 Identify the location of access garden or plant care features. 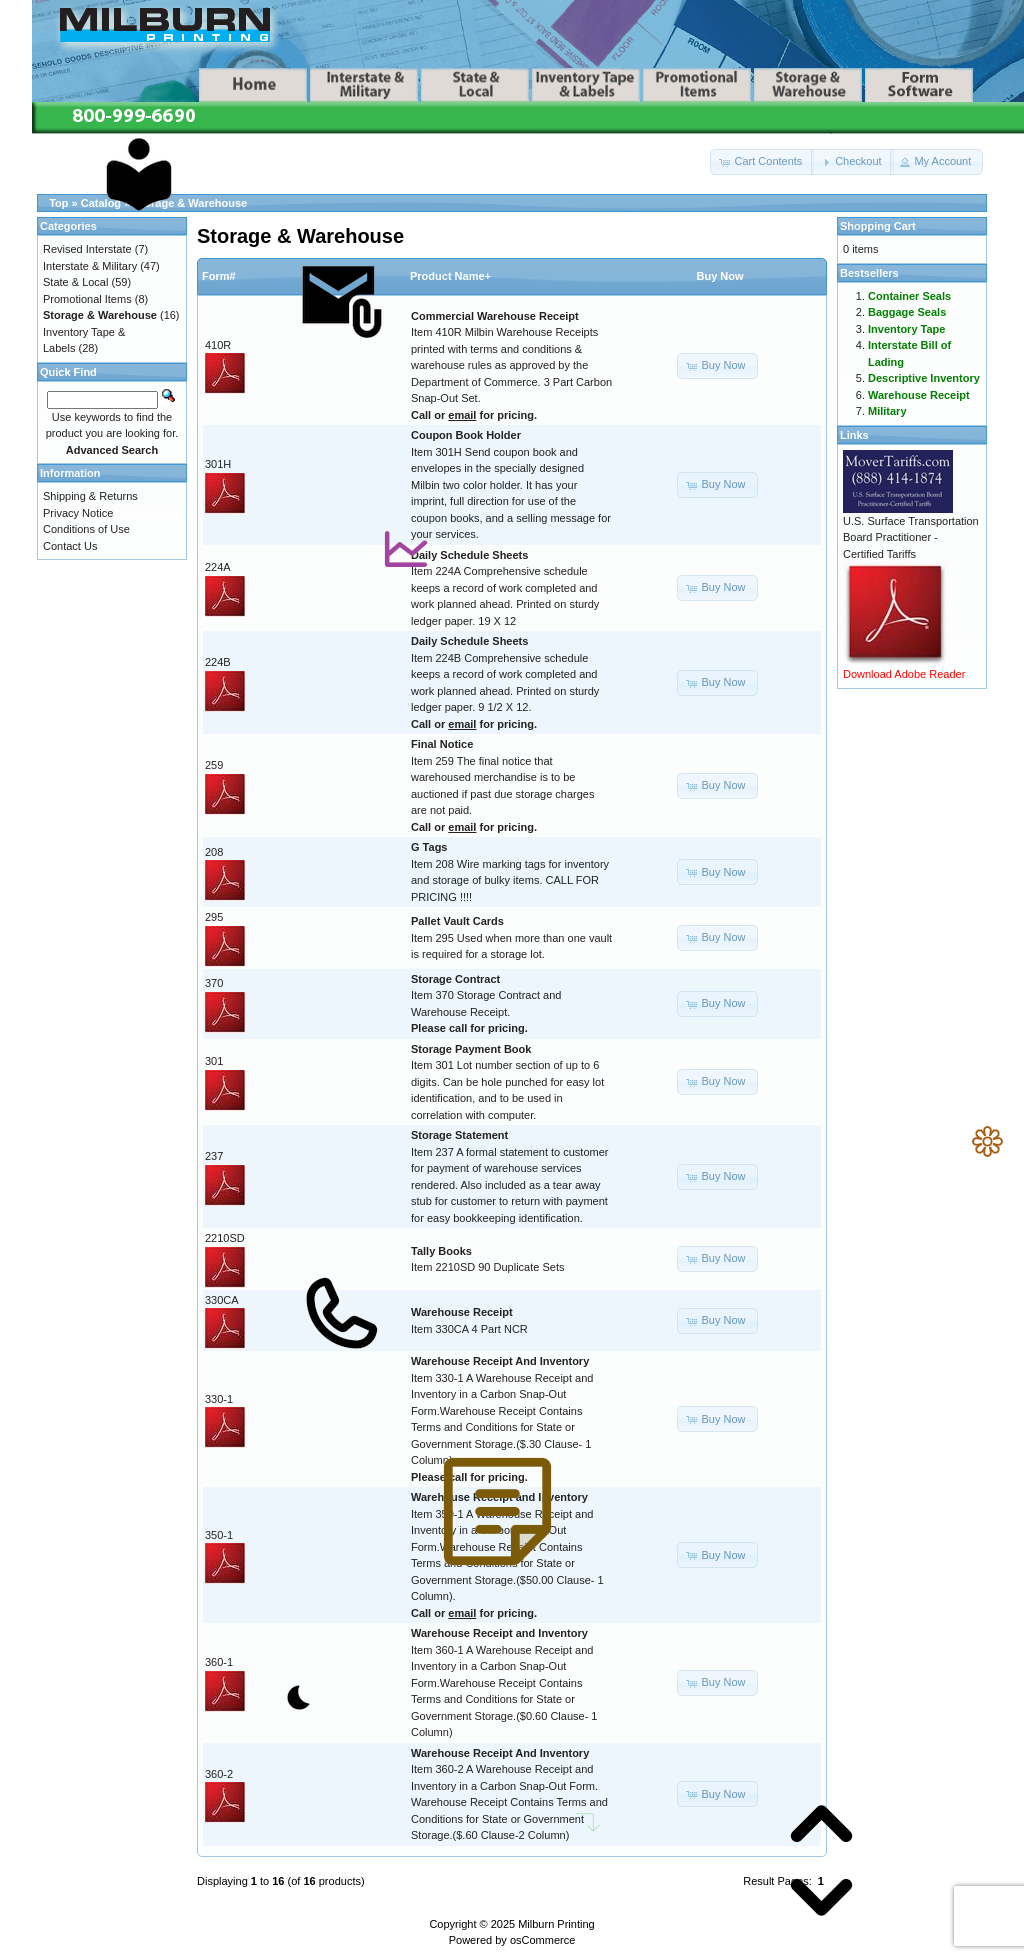
(987, 1141).